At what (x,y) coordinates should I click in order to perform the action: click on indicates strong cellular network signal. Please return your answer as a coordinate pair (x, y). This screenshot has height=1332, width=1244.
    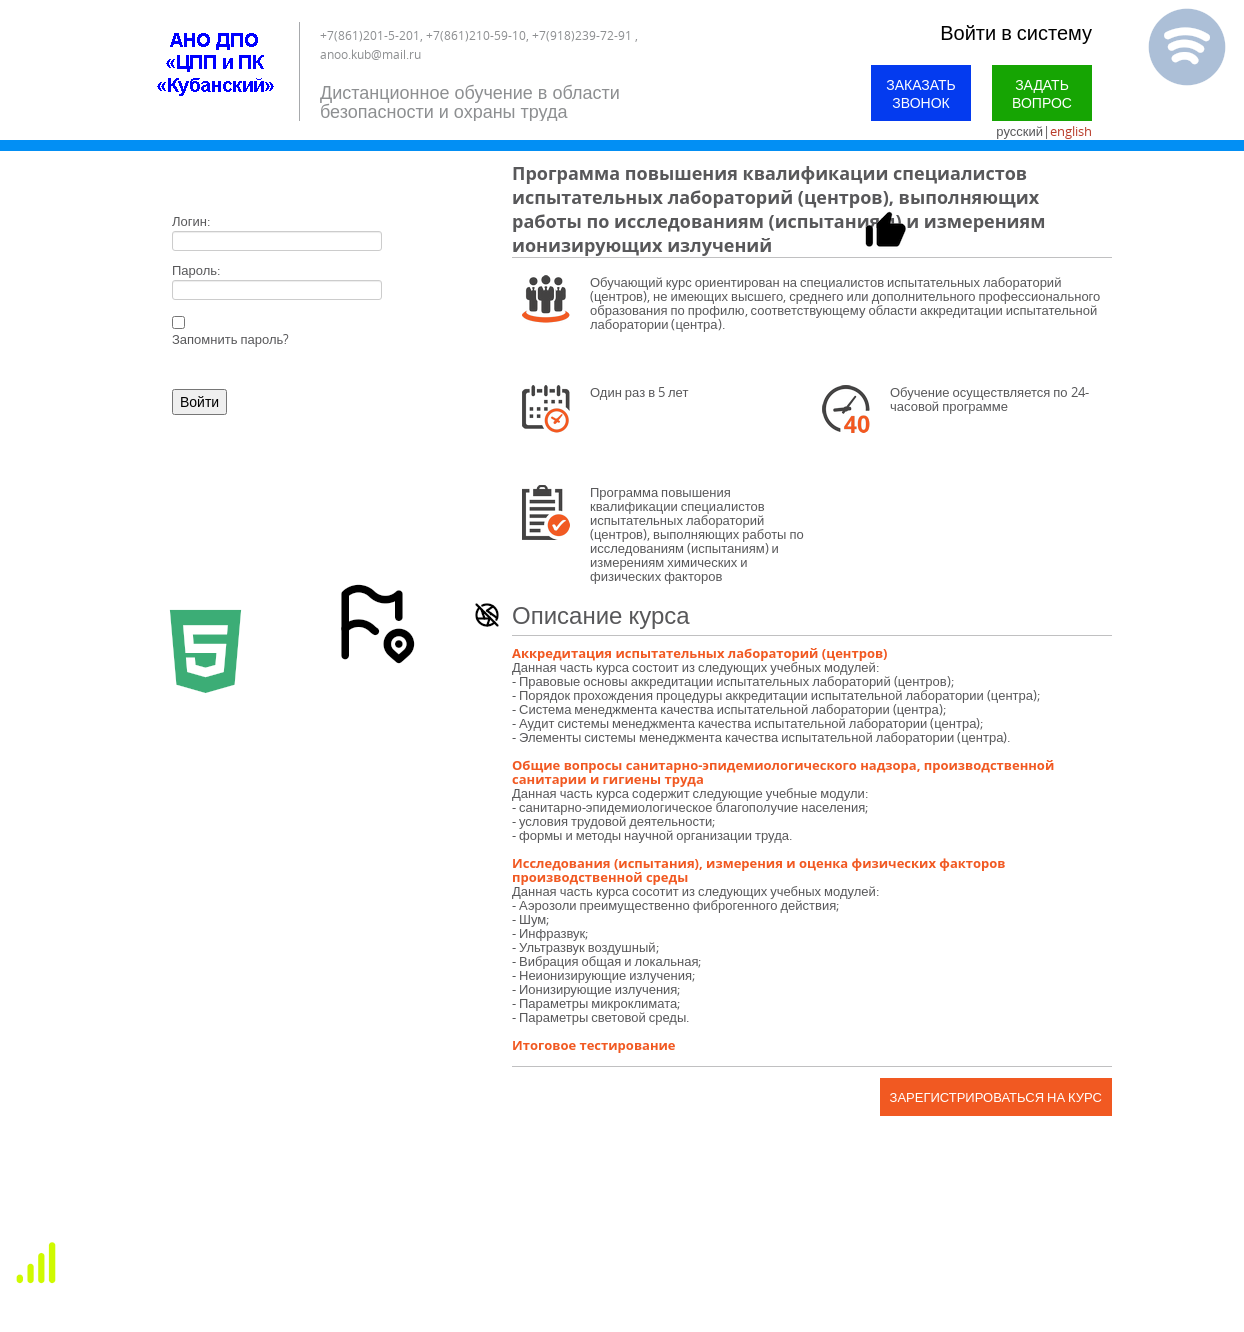
    Looking at the image, I should click on (43, 1260).